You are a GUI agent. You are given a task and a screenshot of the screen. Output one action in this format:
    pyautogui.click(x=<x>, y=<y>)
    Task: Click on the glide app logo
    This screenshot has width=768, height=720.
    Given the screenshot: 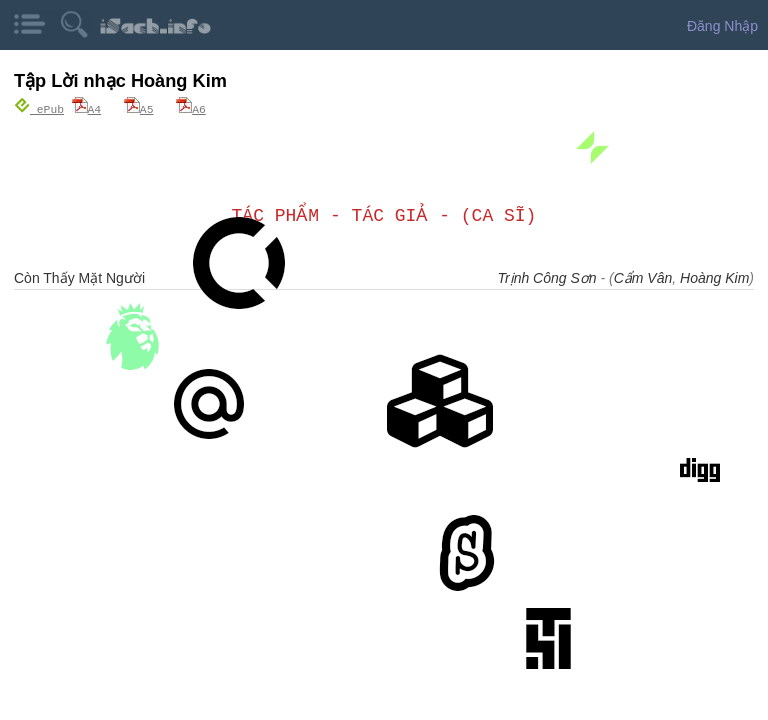 What is the action you would take?
    pyautogui.click(x=592, y=147)
    